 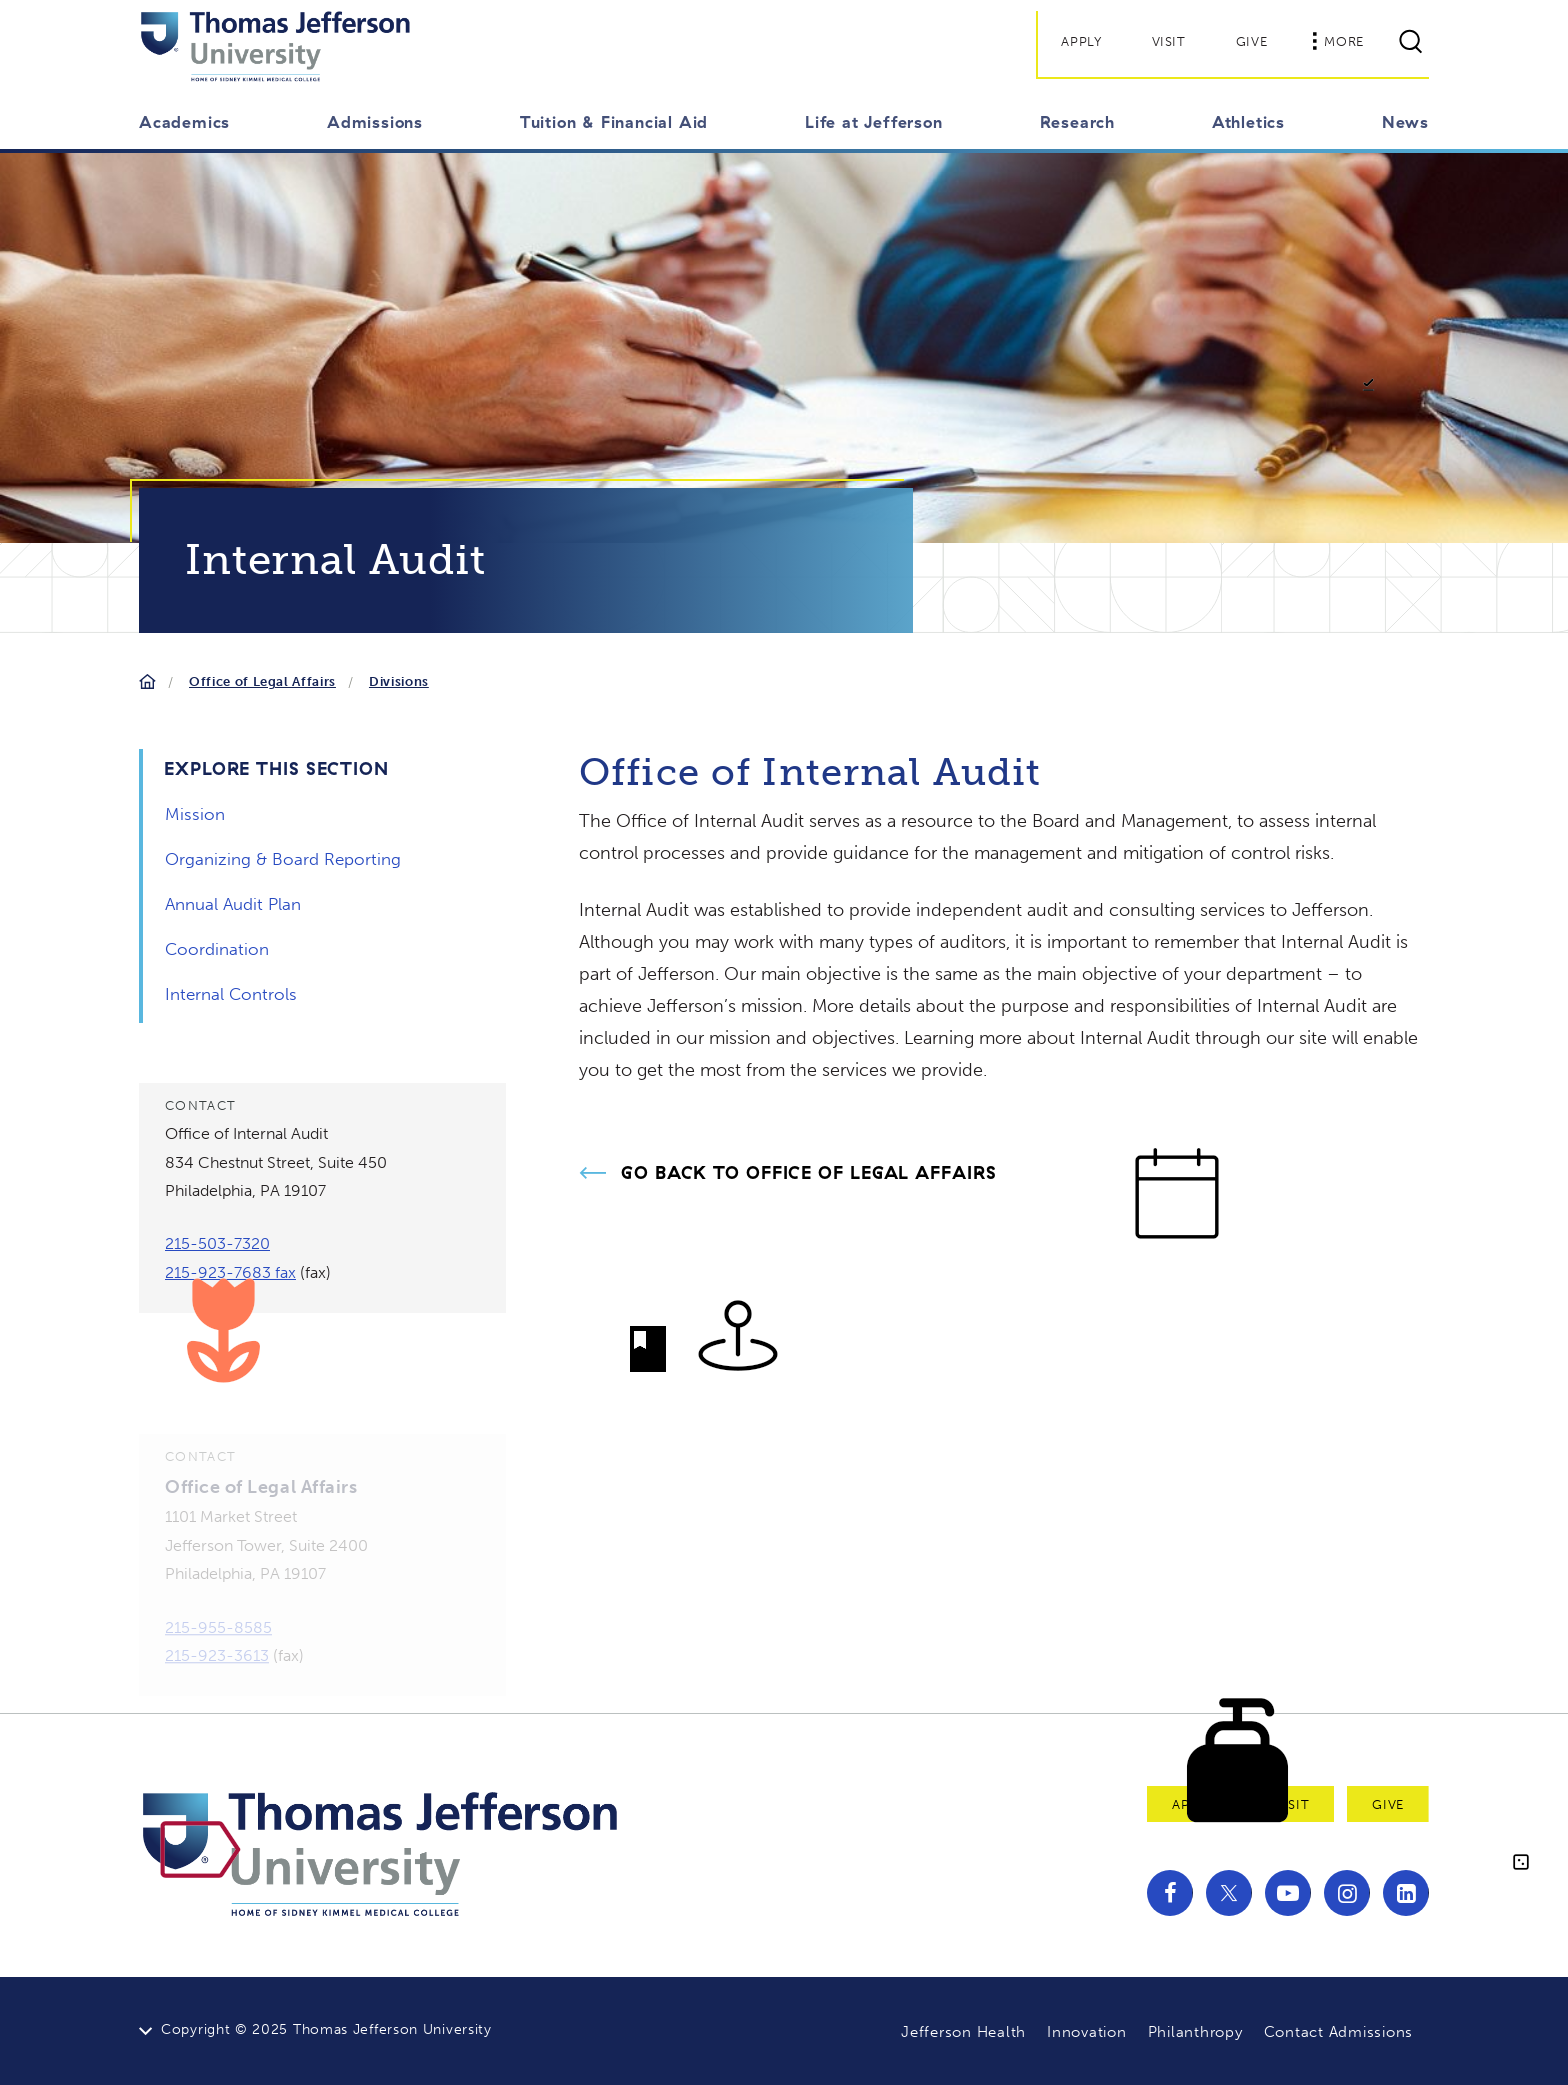 What do you see at coordinates (197, 1849) in the screenshot?
I see `add a tag or label to an item` at bounding box center [197, 1849].